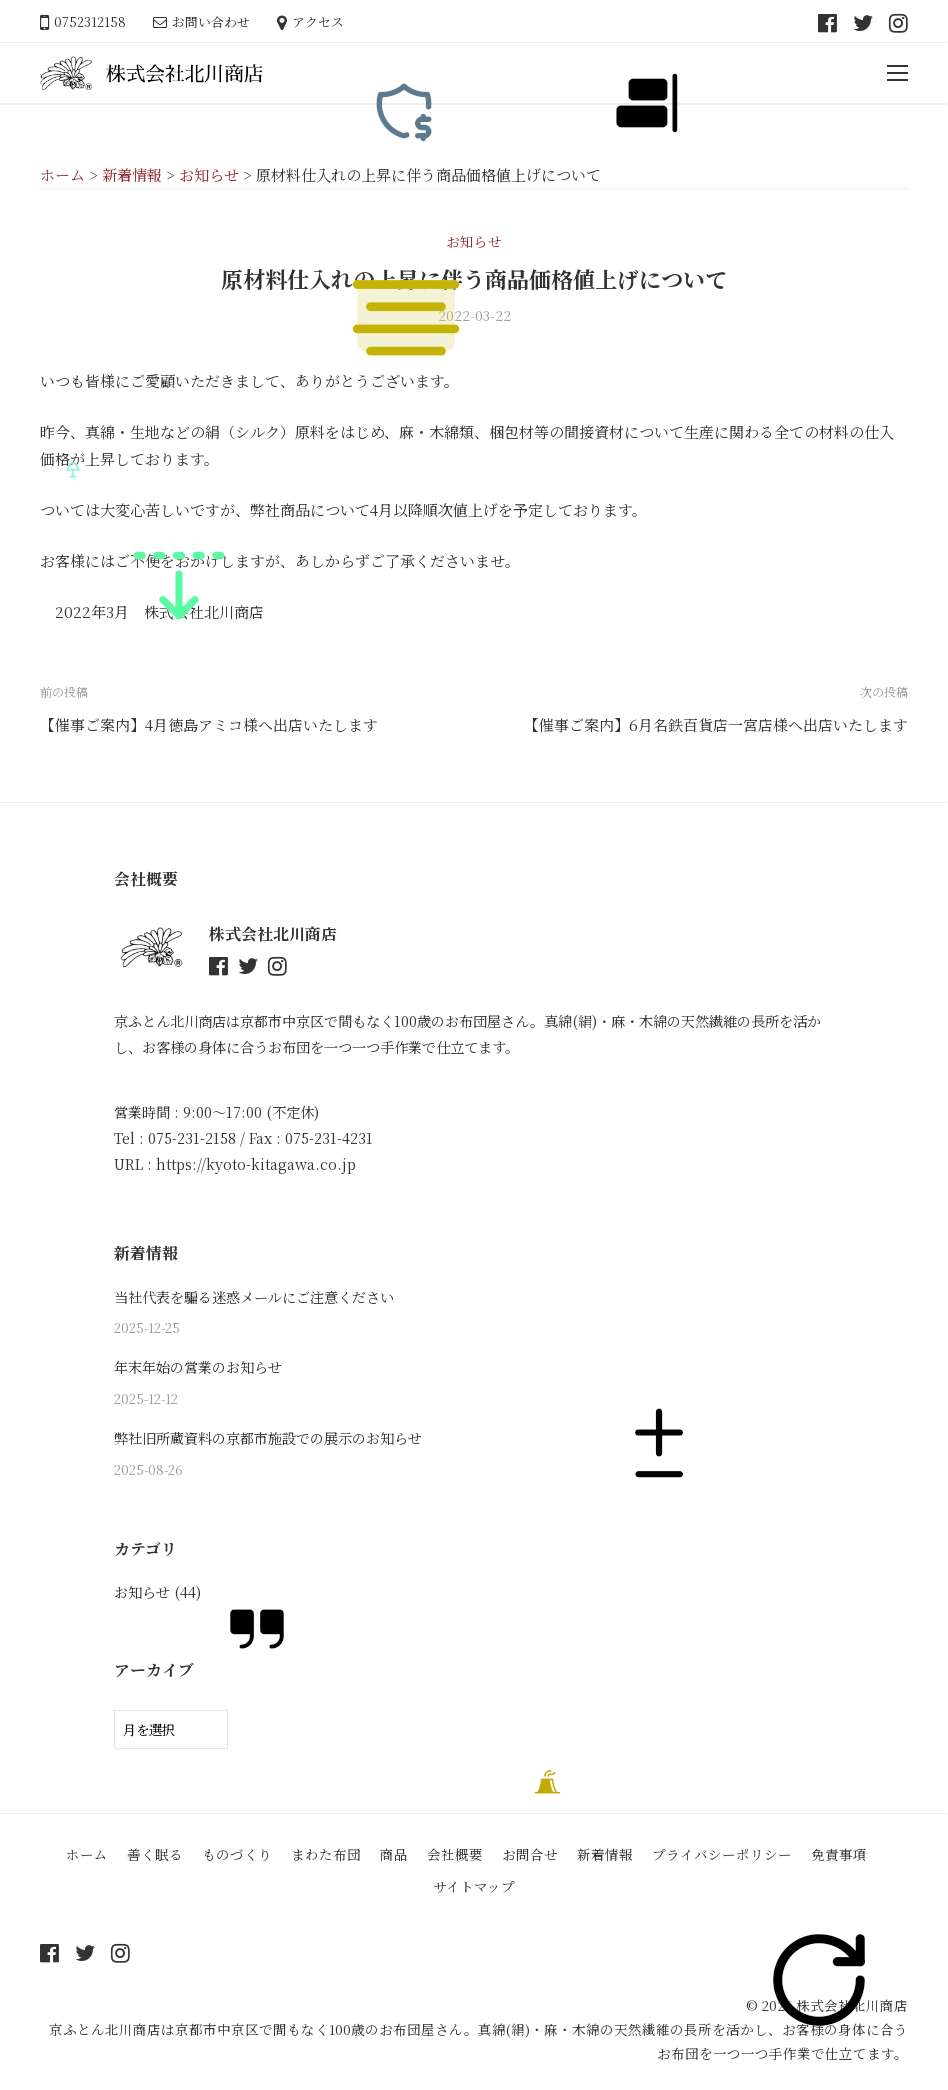 The height and width of the screenshot is (2090, 948). Describe the element at coordinates (404, 111) in the screenshot. I see `access payment protection settings` at that location.